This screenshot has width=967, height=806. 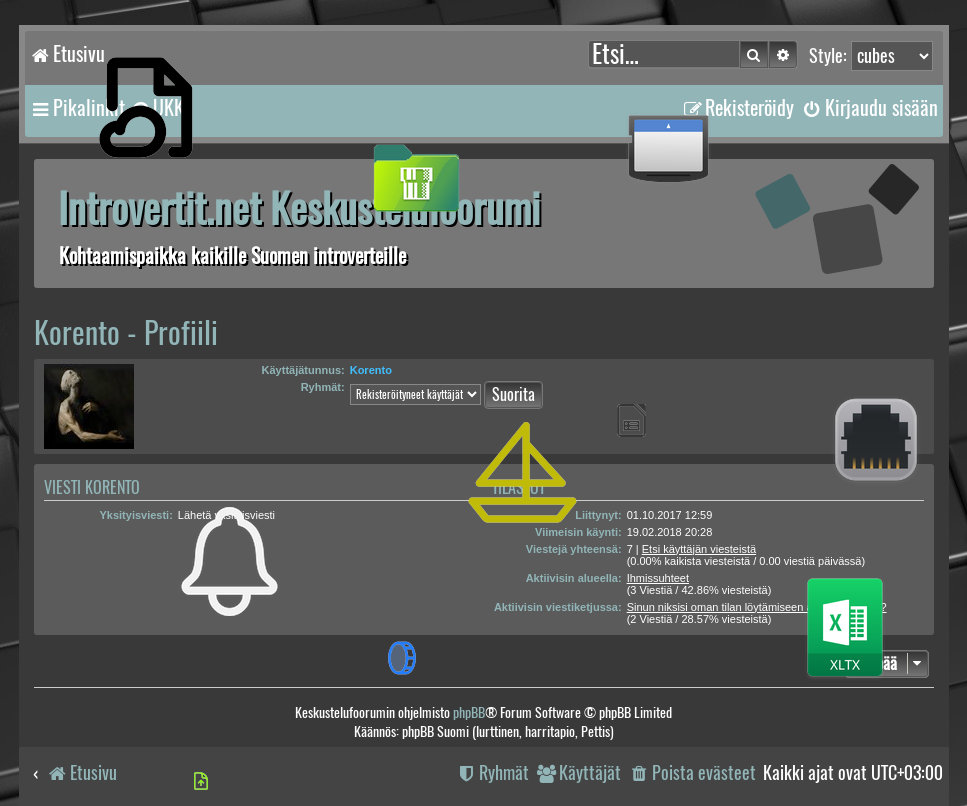 What do you see at coordinates (402, 658) in the screenshot?
I see `view account balance or credits` at bounding box center [402, 658].